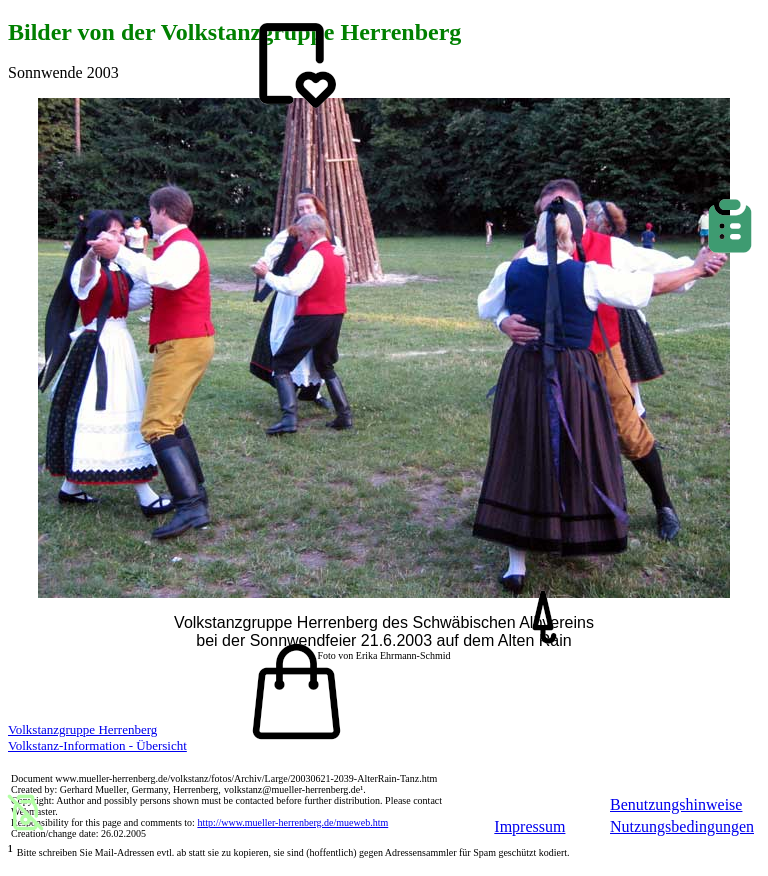  I want to click on view task list or checklist, so click(730, 226).